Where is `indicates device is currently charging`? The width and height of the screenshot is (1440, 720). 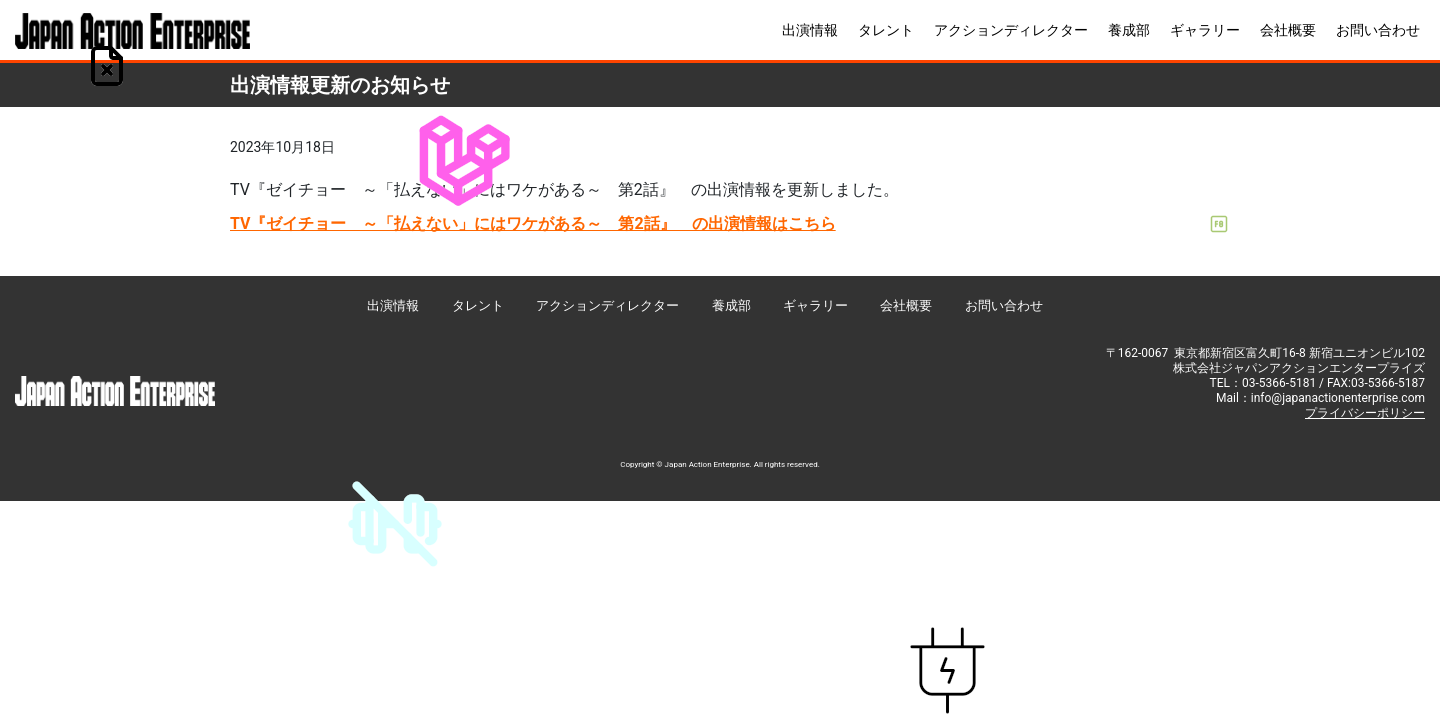 indicates device is currently charging is located at coordinates (947, 670).